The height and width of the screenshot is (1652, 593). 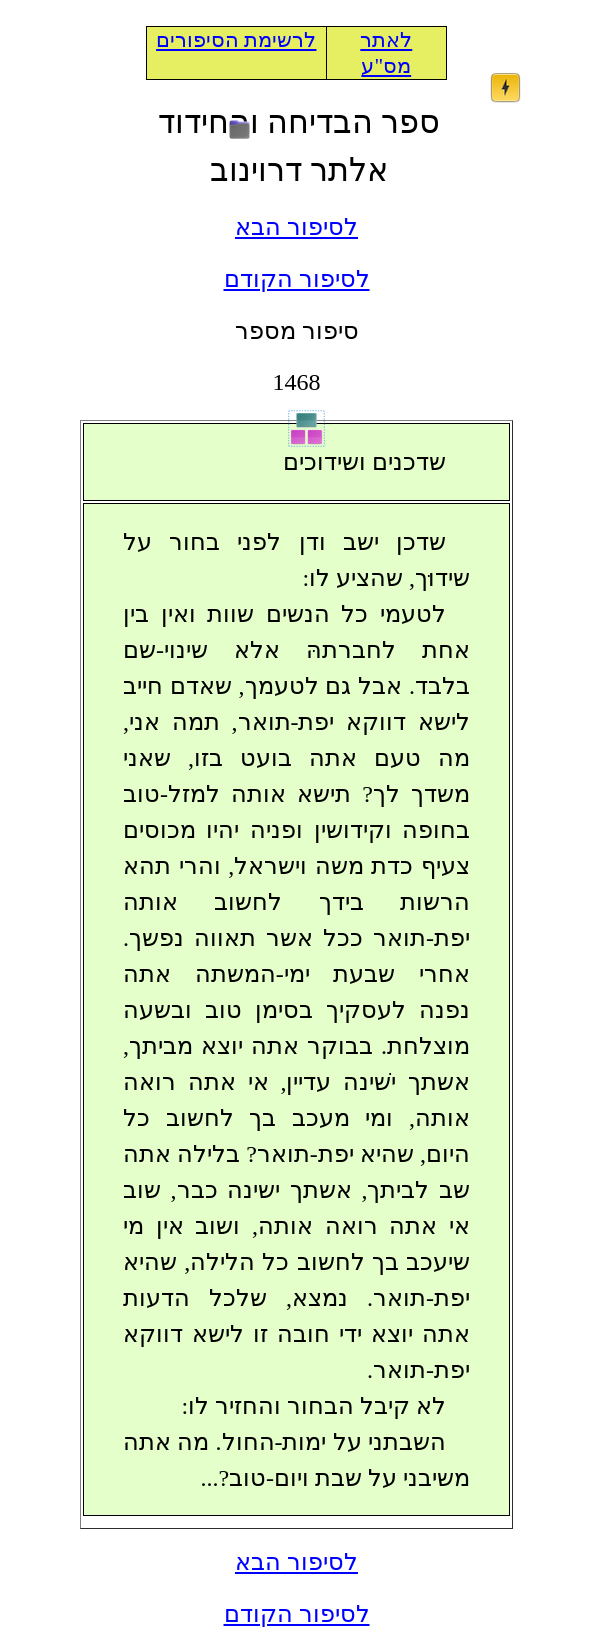 I want to click on select all items in the current view, so click(x=306, y=428).